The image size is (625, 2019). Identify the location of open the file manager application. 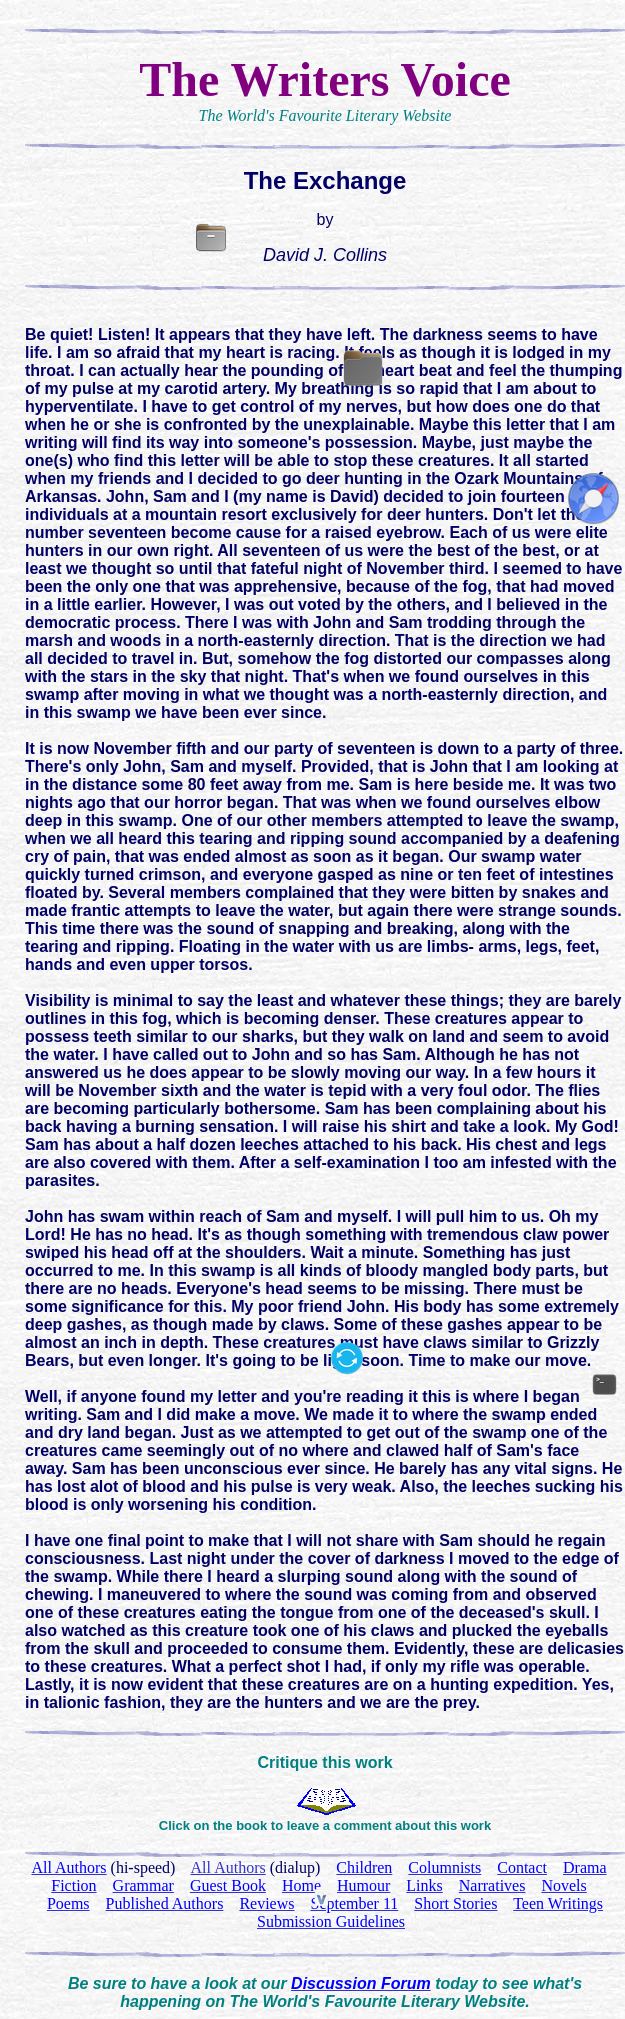
(211, 237).